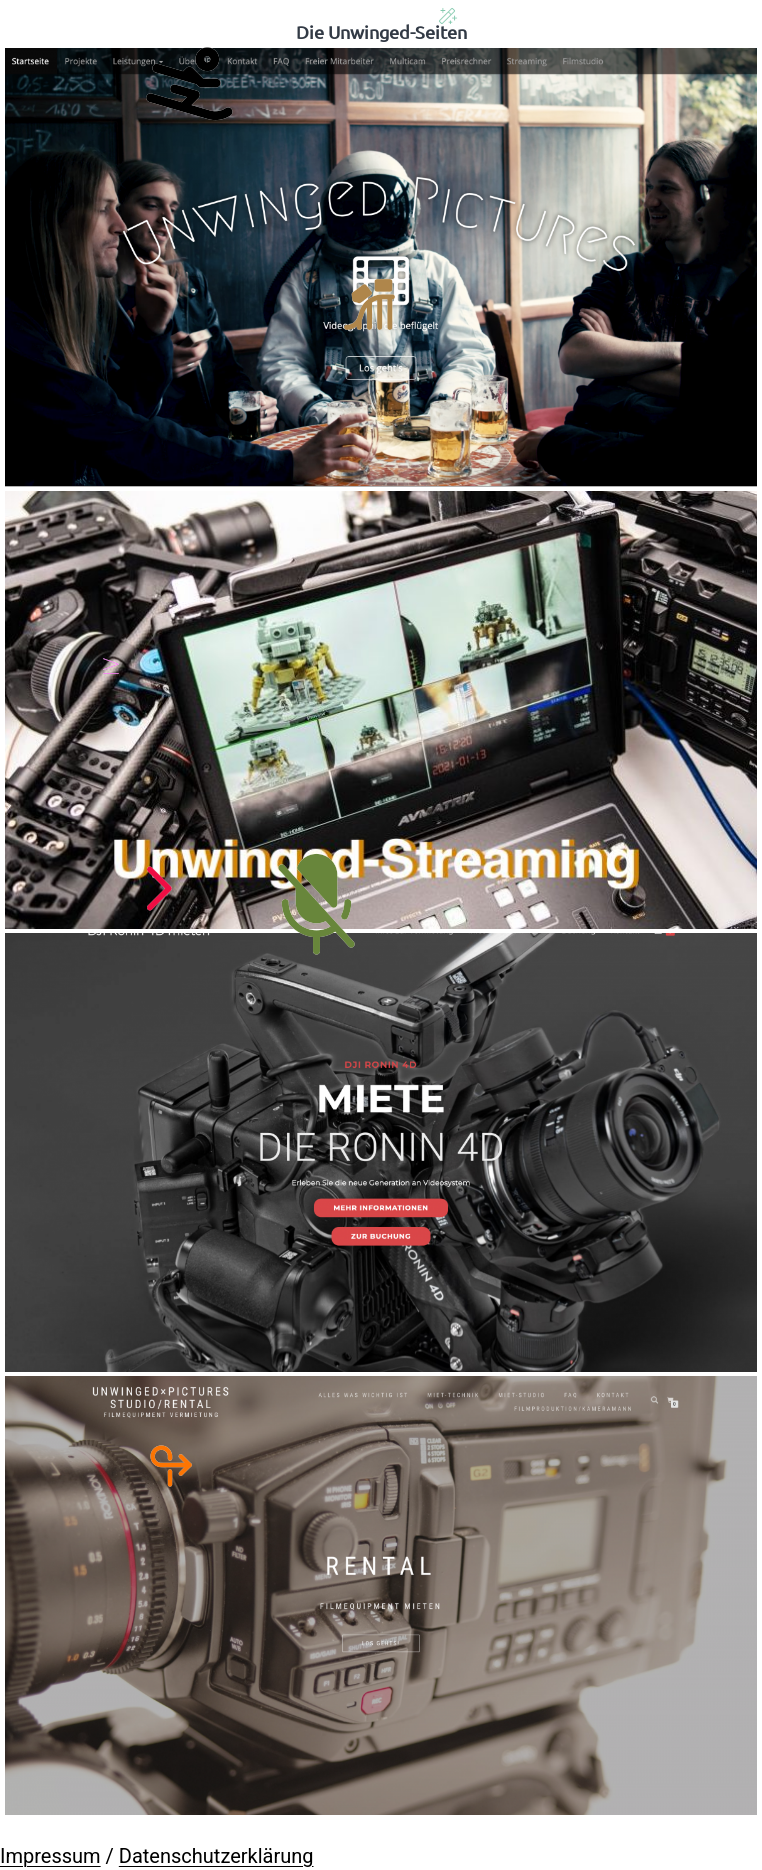  I want to click on access theme park or amusement park information, so click(369, 304).